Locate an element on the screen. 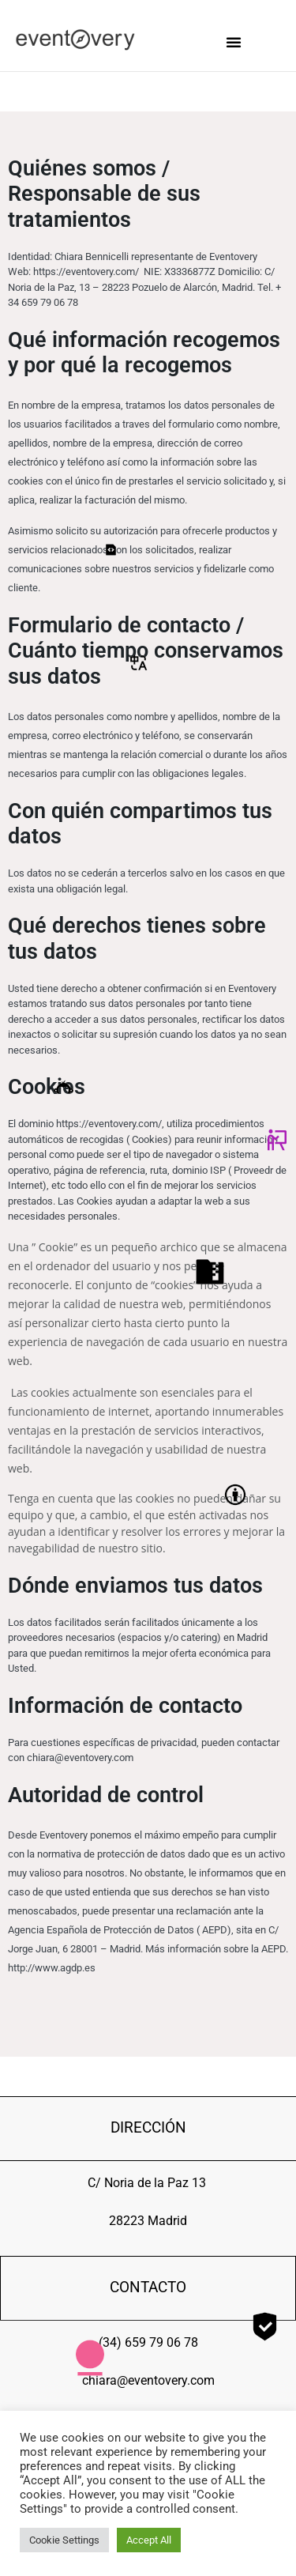  view your profile is located at coordinates (90, 2358).